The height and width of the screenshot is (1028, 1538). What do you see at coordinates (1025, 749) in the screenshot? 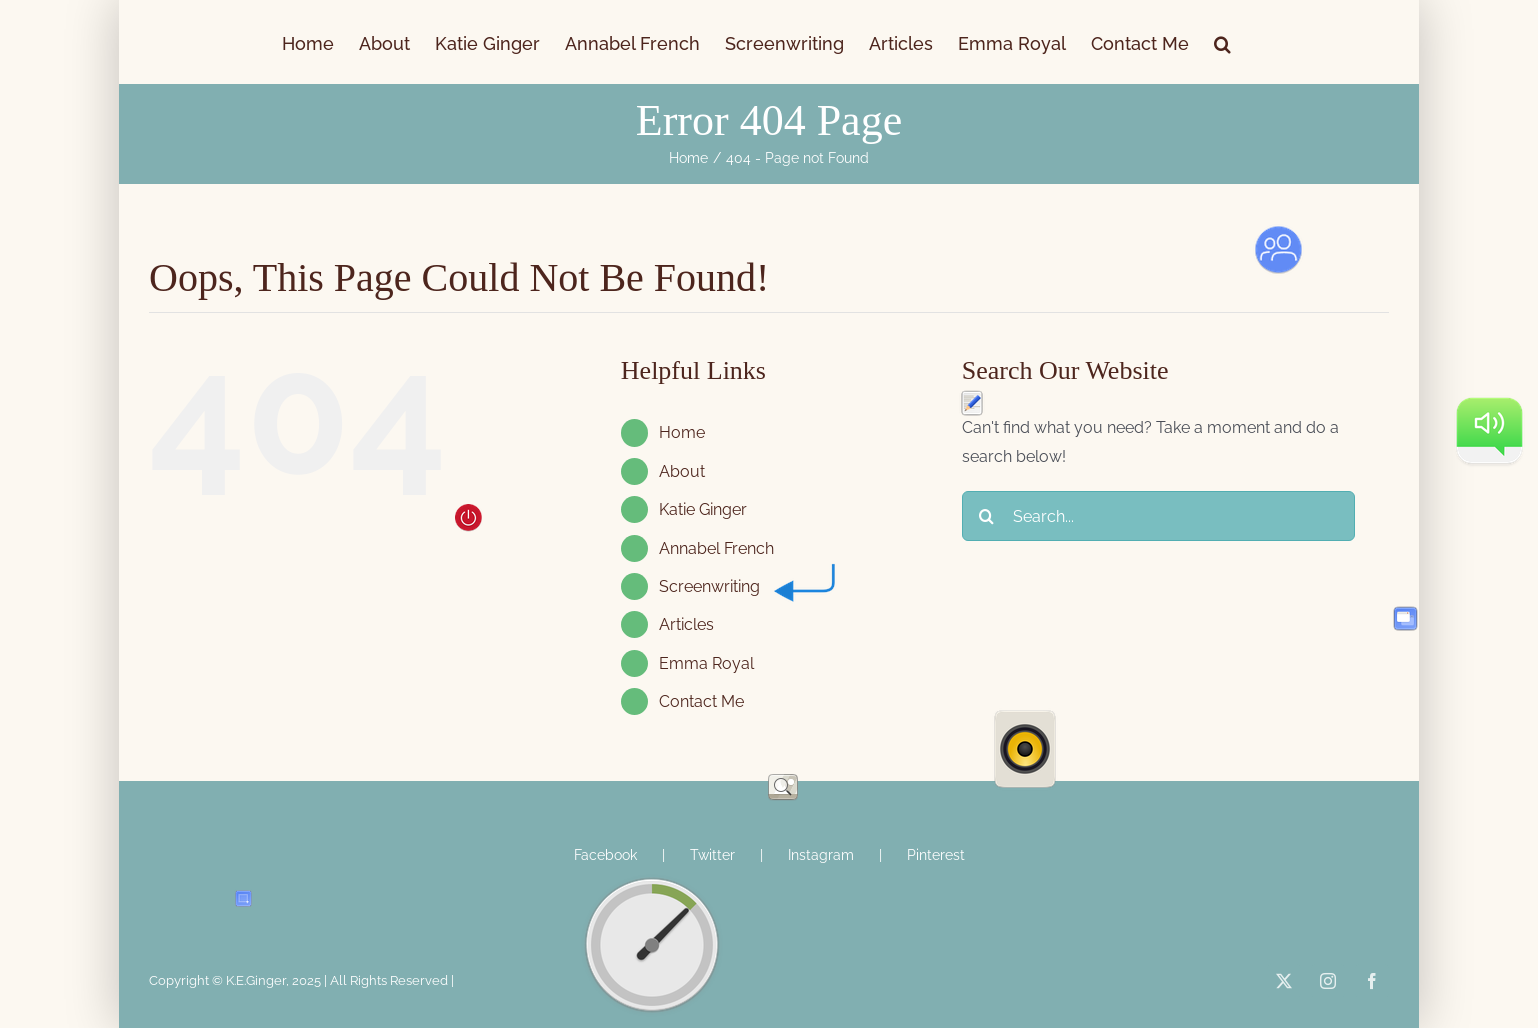
I see `open rhythmbox music player` at bounding box center [1025, 749].